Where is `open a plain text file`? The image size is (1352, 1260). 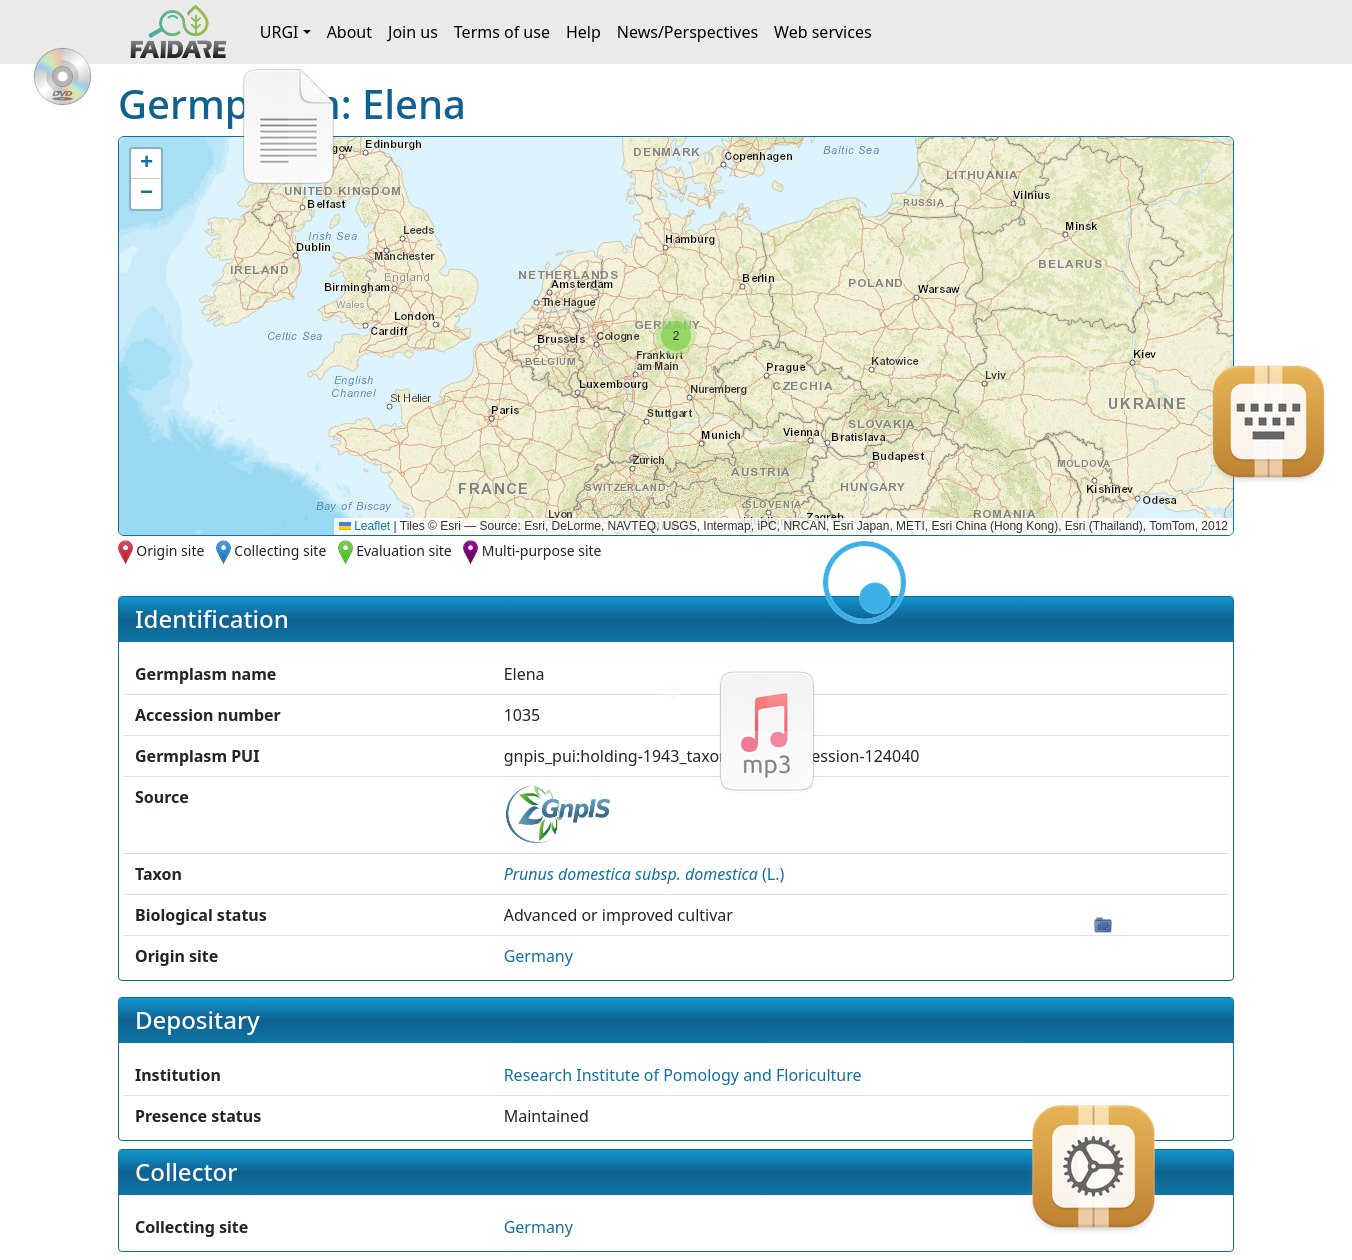 open a plain text file is located at coordinates (288, 126).